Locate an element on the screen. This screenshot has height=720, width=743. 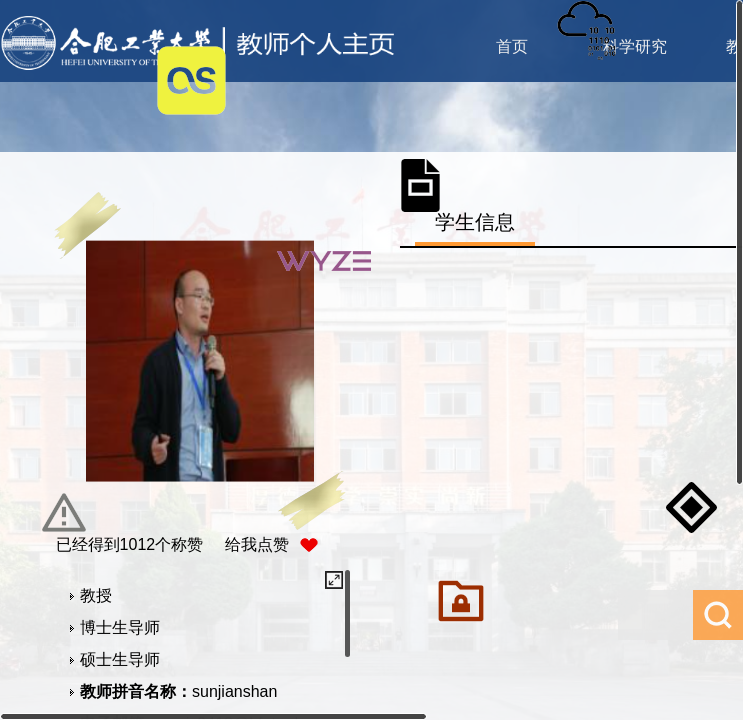
open the Wyze smart home app is located at coordinates (324, 261).